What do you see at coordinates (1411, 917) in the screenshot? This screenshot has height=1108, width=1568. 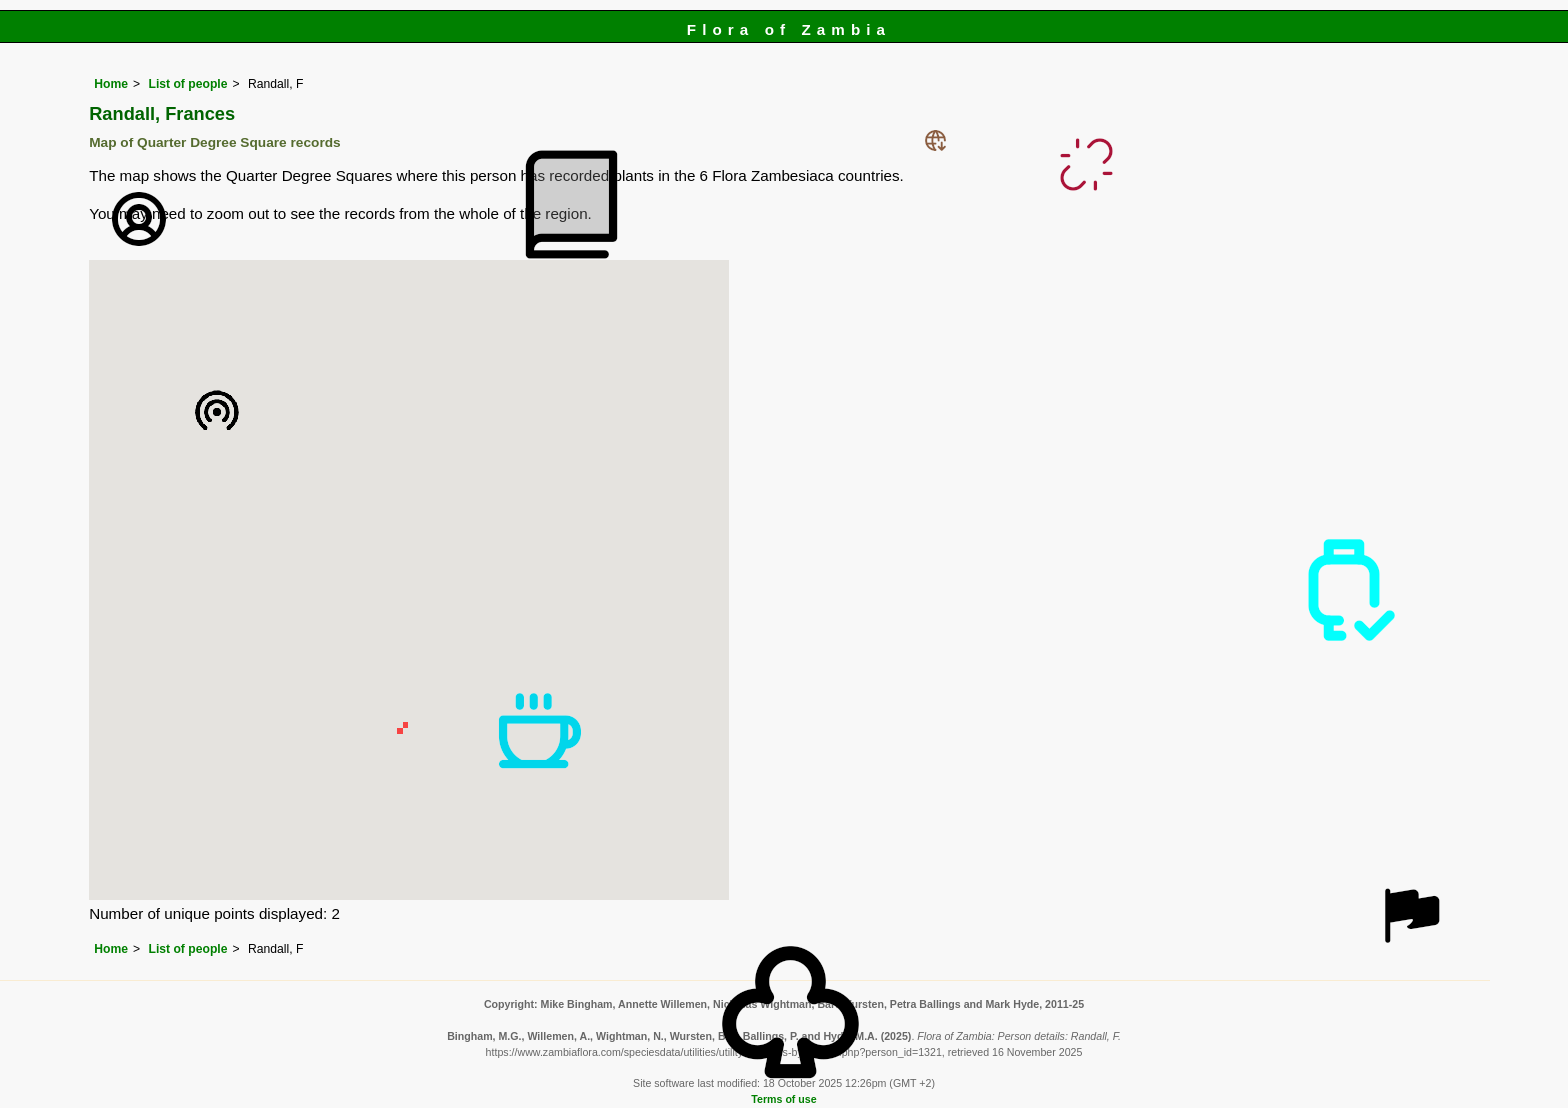 I see `report or flag a message` at bounding box center [1411, 917].